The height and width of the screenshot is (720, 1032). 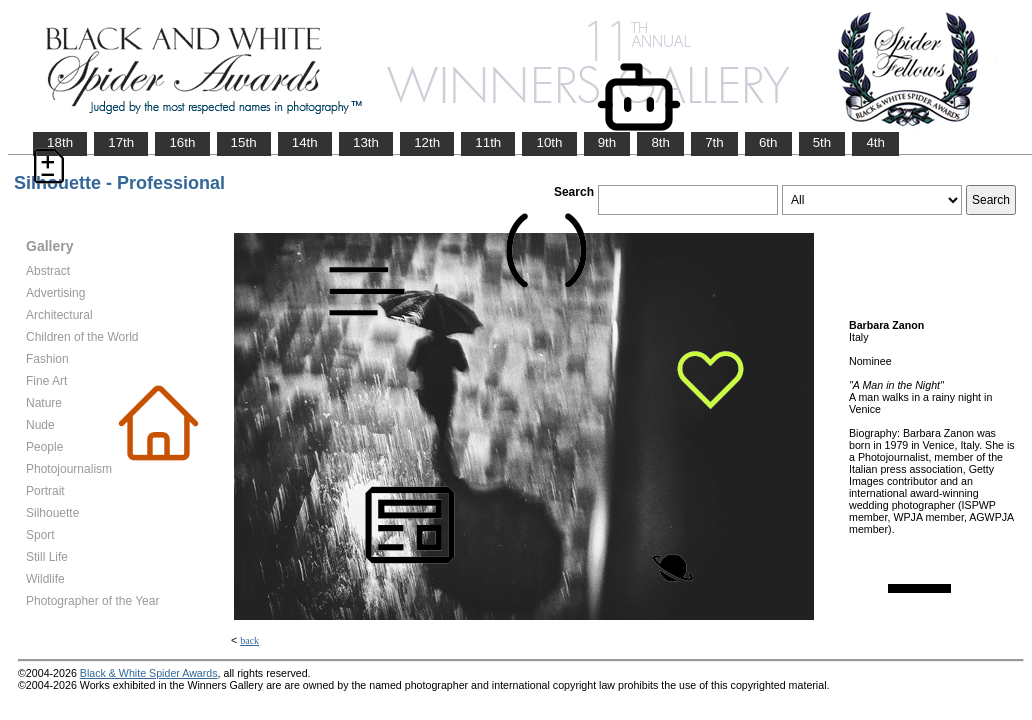 What do you see at coordinates (367, 294) in the screenshot?
I see `select items from a list` at bounding box center [367, 294].